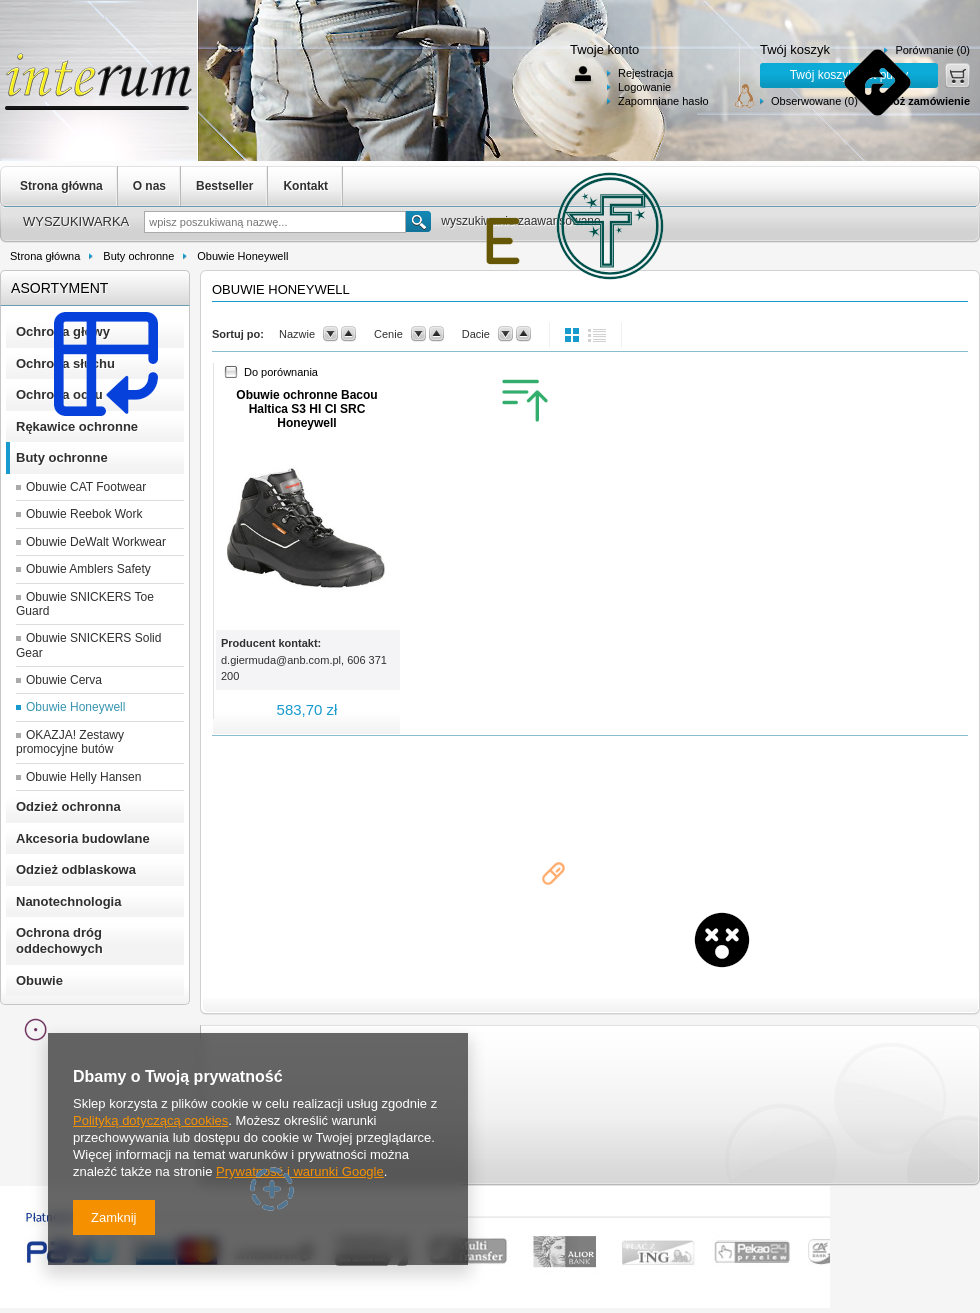 Image resolution: width=980 pixels, height=1313 pixels. I want to click on open a linux terminal session, so click(745, 96).